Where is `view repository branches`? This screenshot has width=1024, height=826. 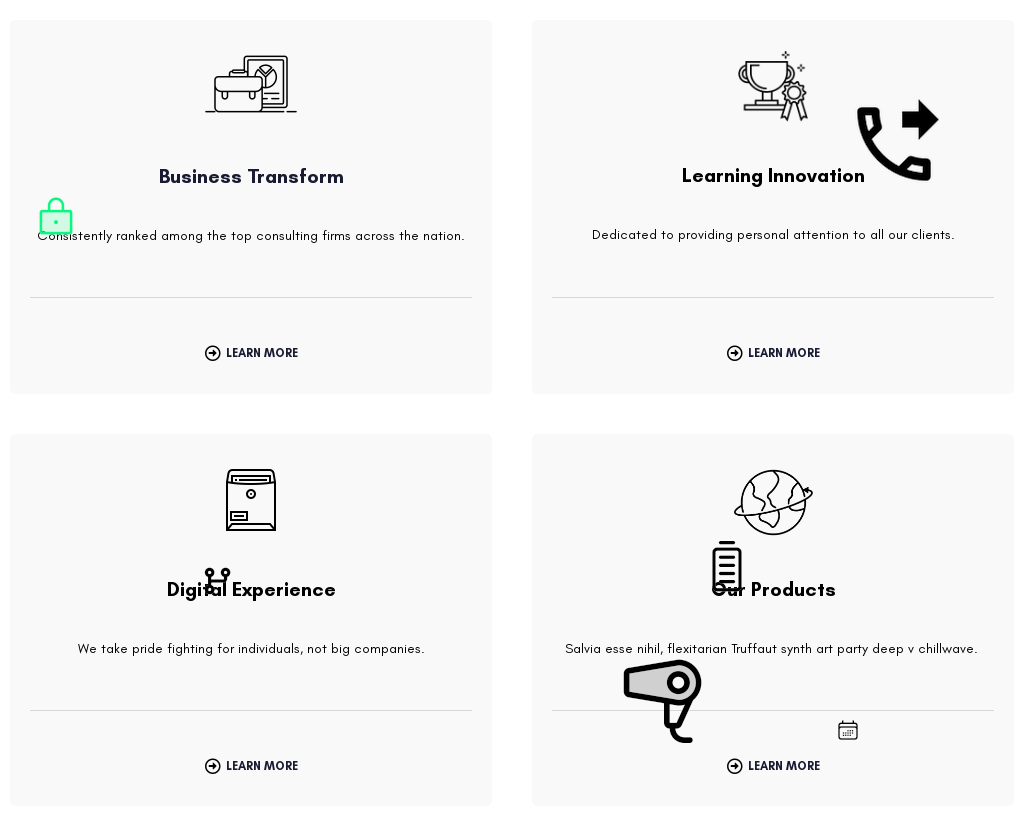 view repository branches is located at coordinates (216, 581).